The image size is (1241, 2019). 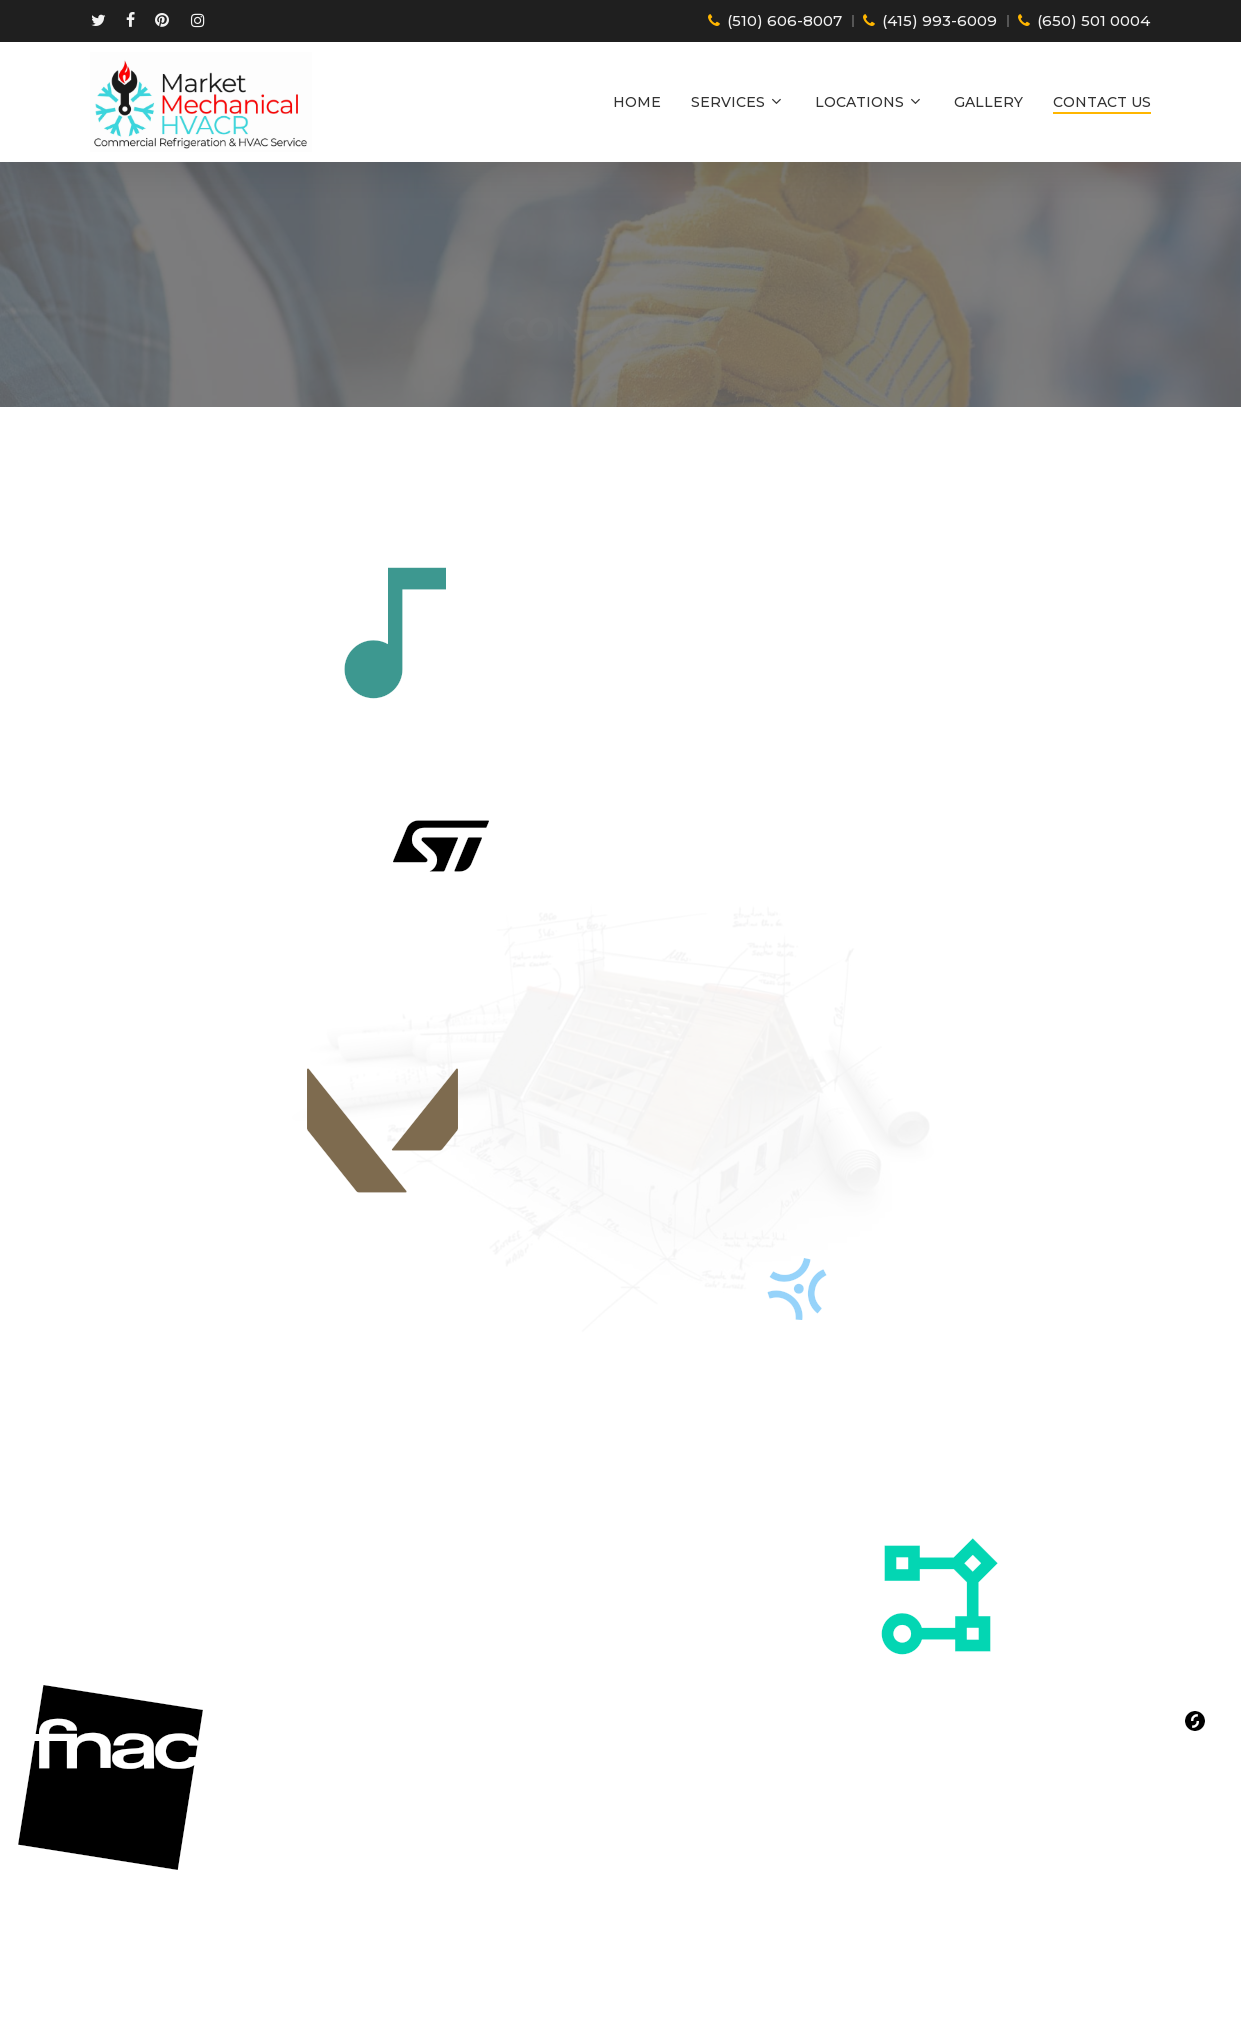 What do you see at coordinates (1195, 1721) in the screenshot?
I see `open the Starling Bank app` at bounding box center [1195, 1721].